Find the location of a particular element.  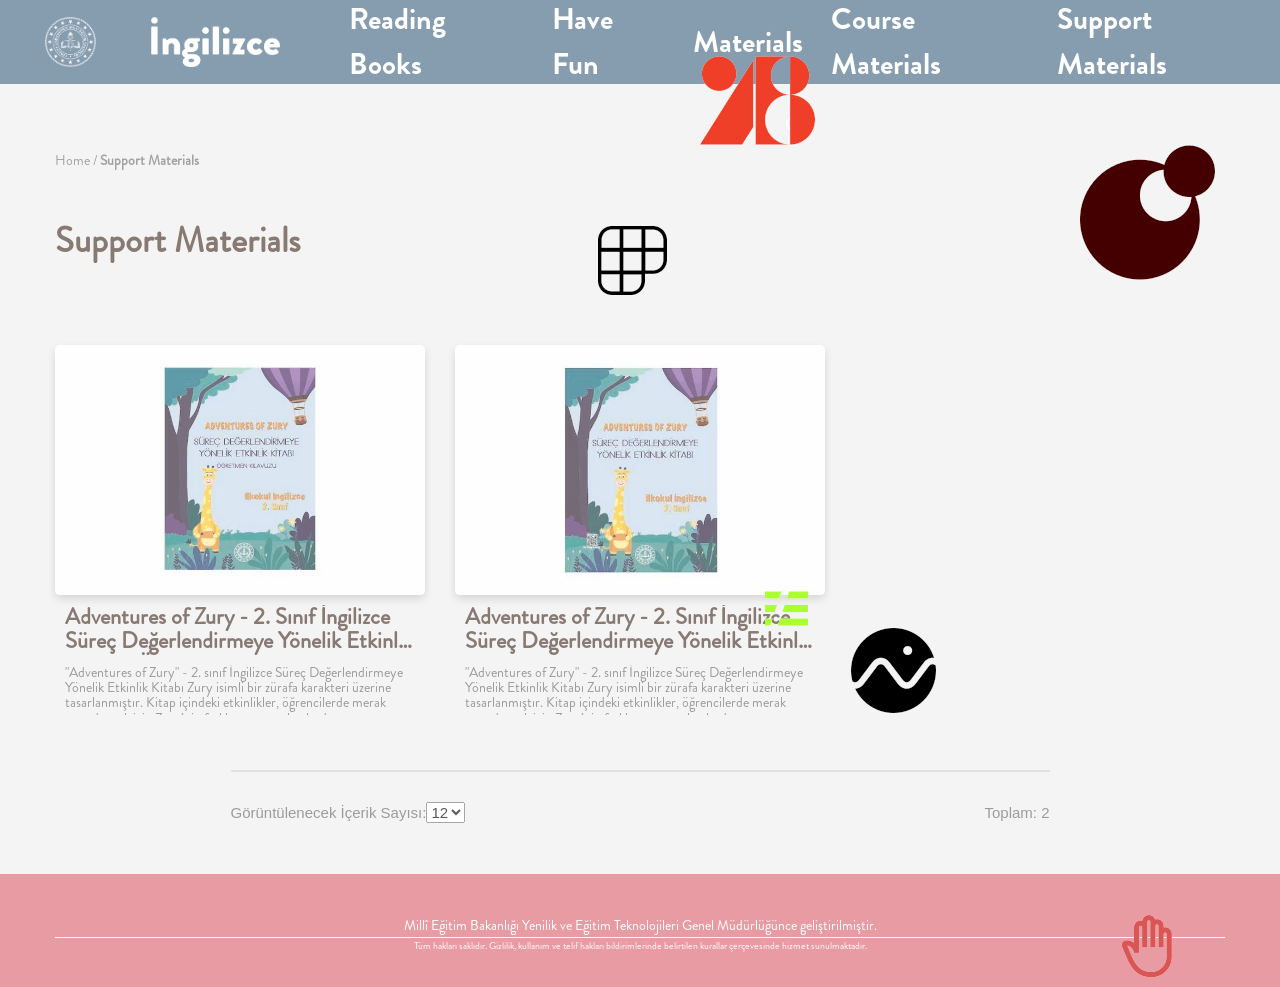

open Google Fonts website or service is located at coordinates (757, 100).